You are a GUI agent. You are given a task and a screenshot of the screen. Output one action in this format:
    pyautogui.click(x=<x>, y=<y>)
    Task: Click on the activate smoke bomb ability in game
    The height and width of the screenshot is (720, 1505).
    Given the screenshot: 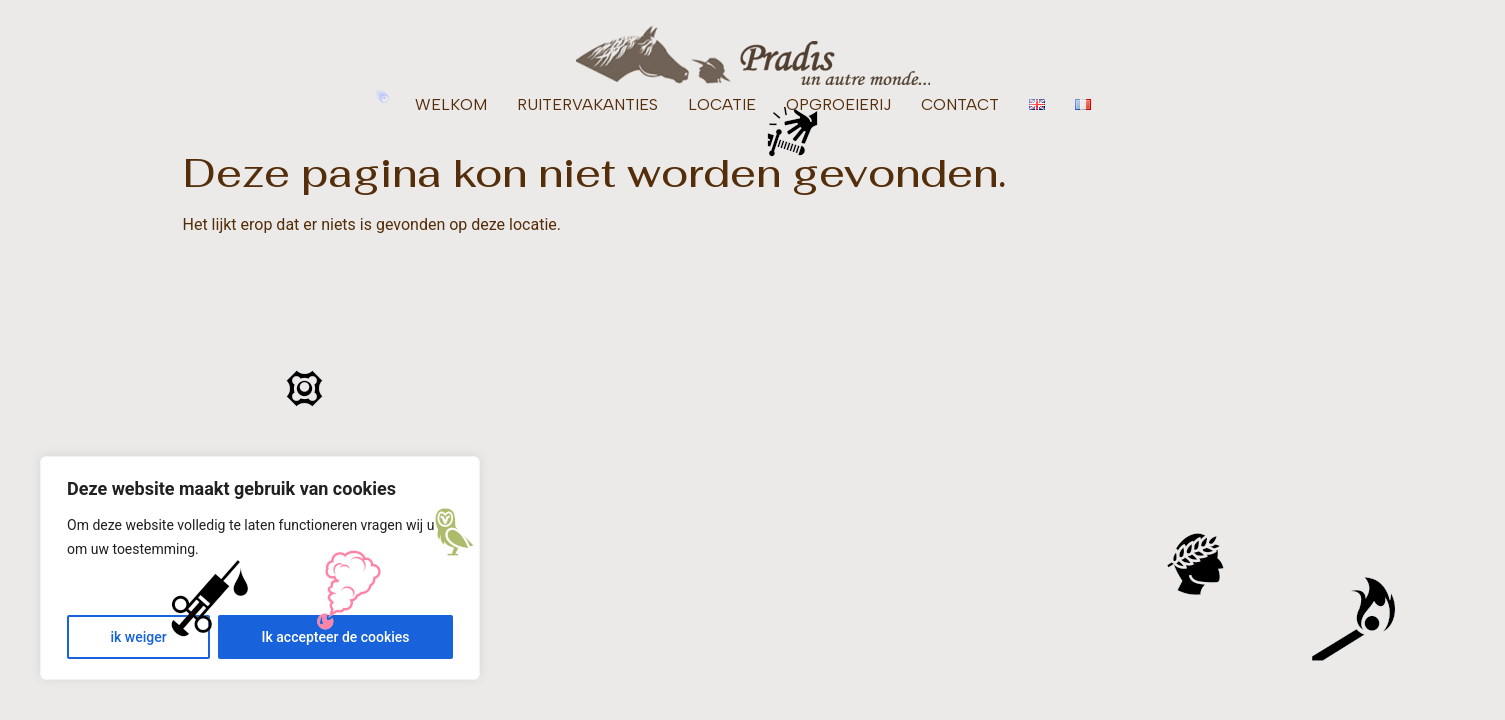 What is the action you would take?
    pyautogui.click(x=349, y=590)
    